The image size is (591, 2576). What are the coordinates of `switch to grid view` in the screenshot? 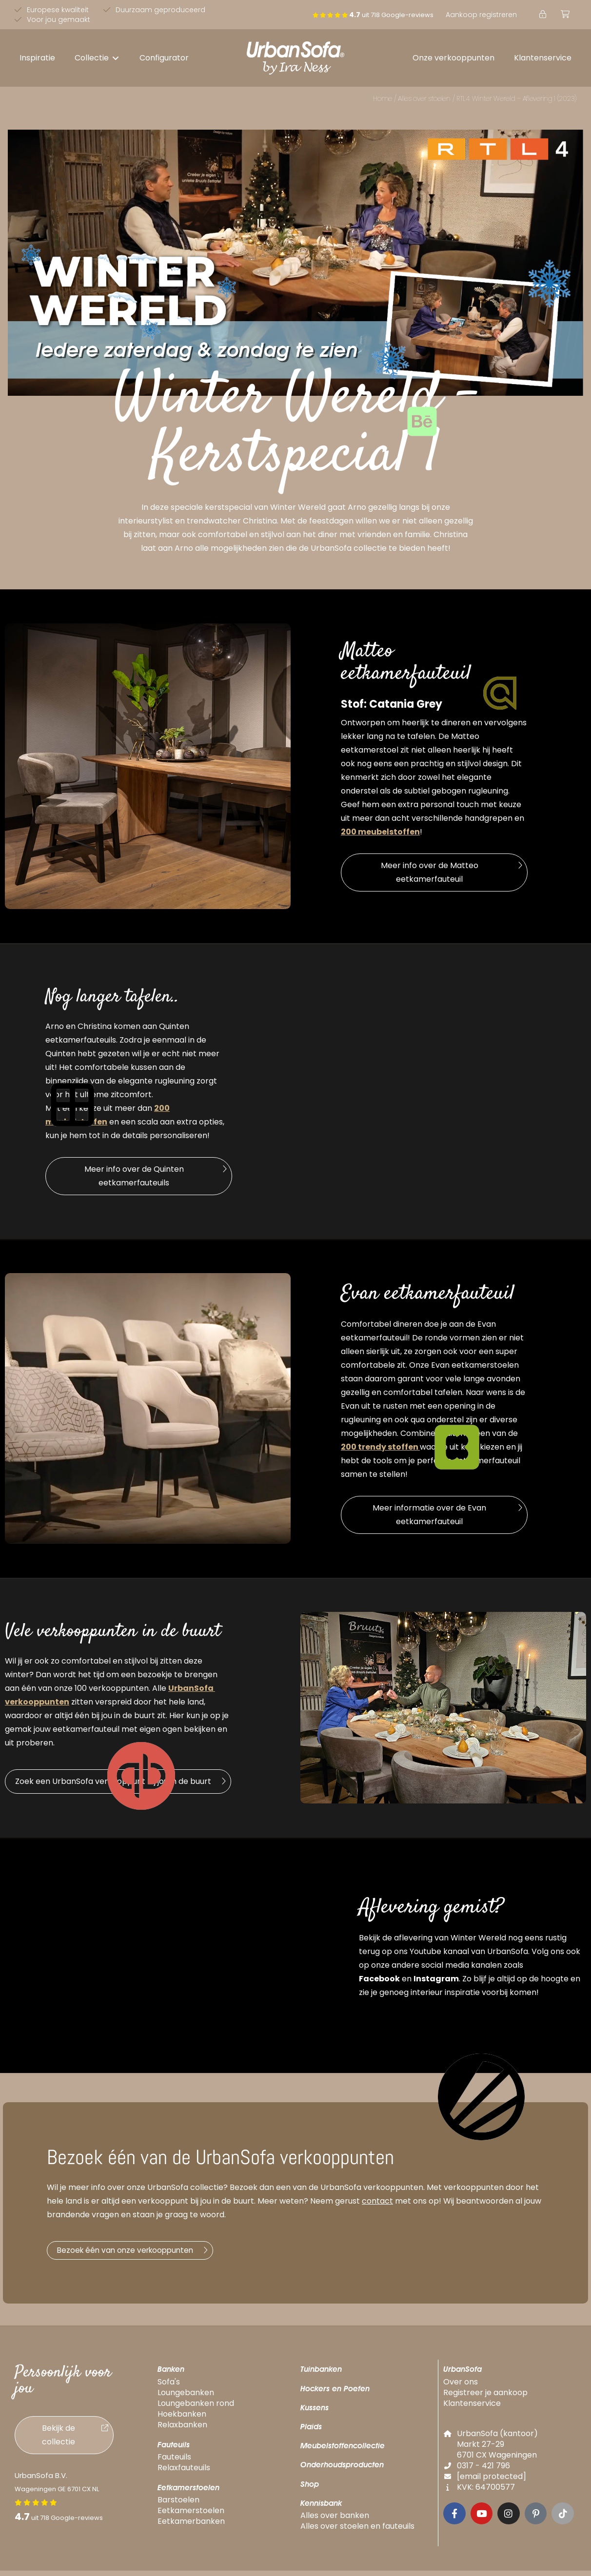 It's located at (72, 1104).